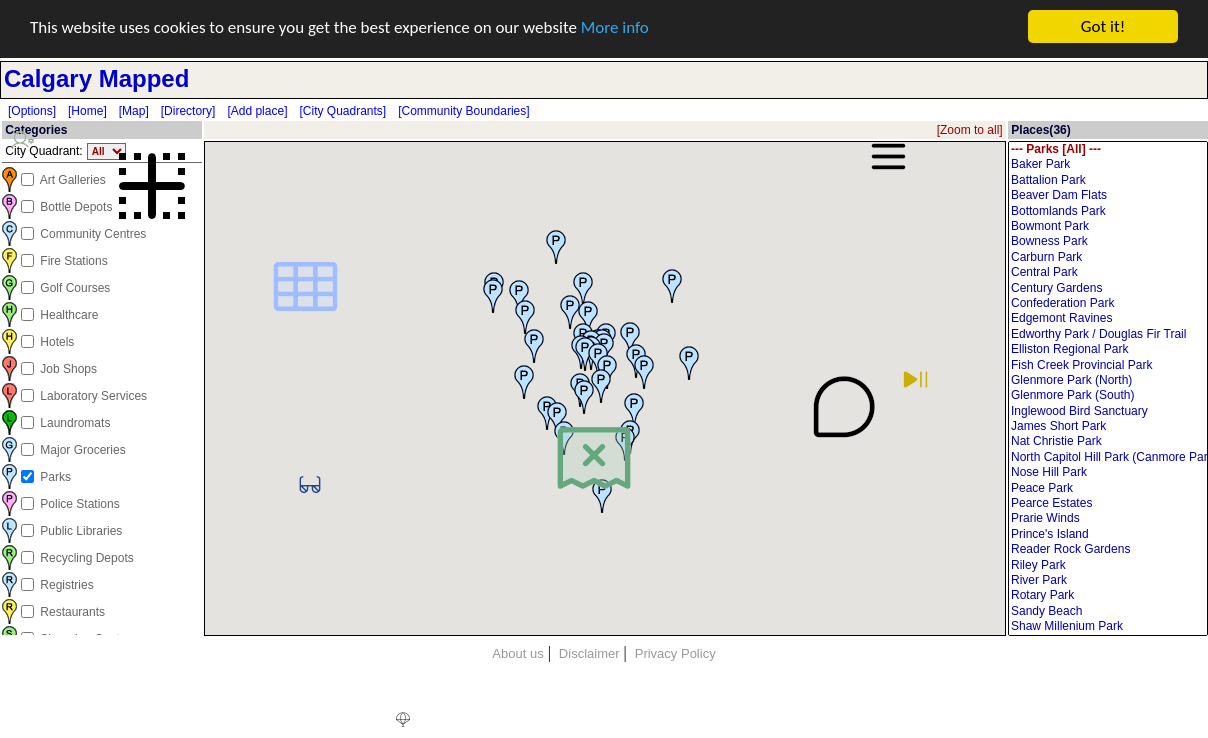  I want to click on access user settings, so click(22, 140).